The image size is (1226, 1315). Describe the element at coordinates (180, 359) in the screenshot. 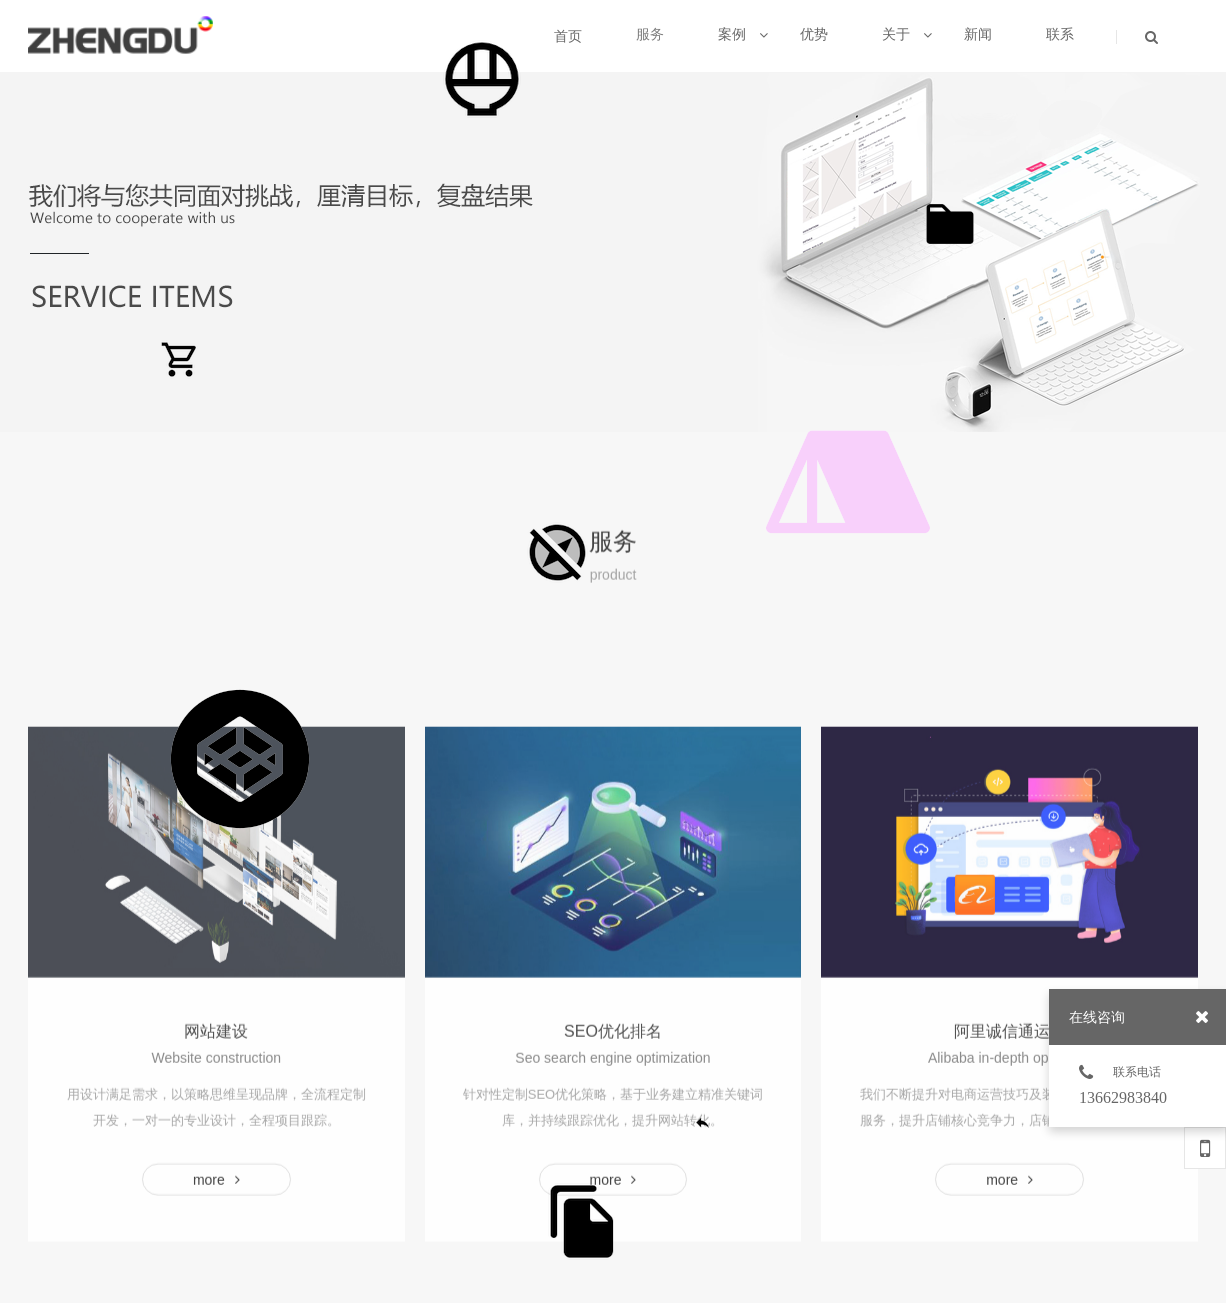

I see `view nearby grocery stores` at that location.